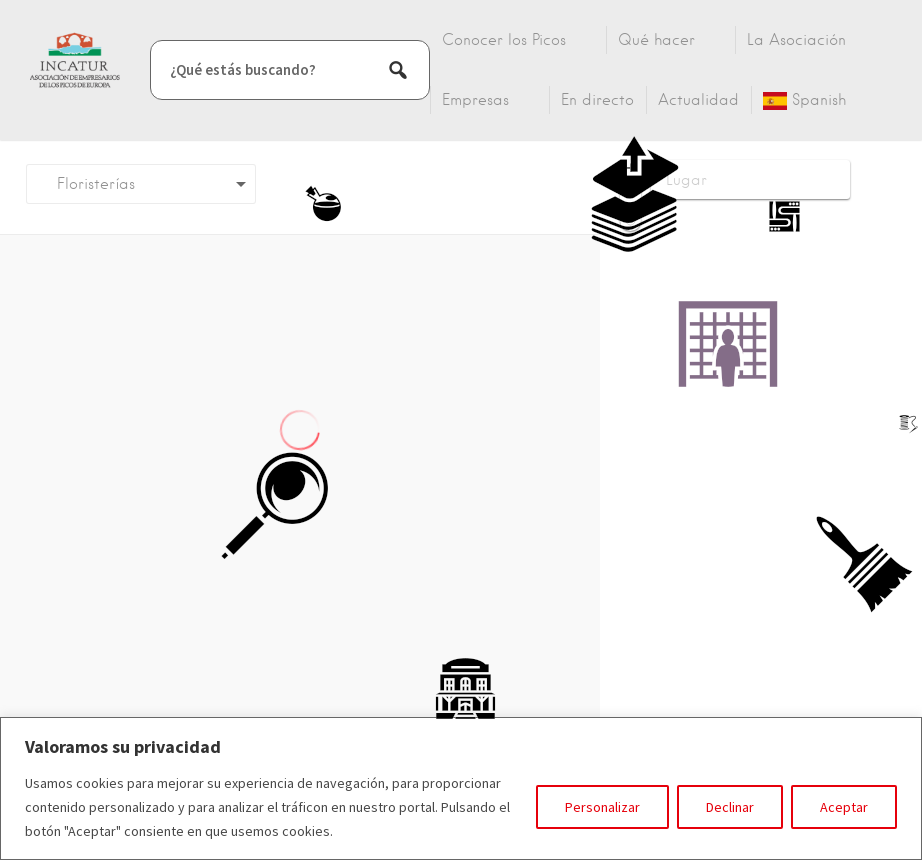 This screenshot has height=860, width=922. I want to click on visit the saloon or tavern in-game, so click(465, 688).